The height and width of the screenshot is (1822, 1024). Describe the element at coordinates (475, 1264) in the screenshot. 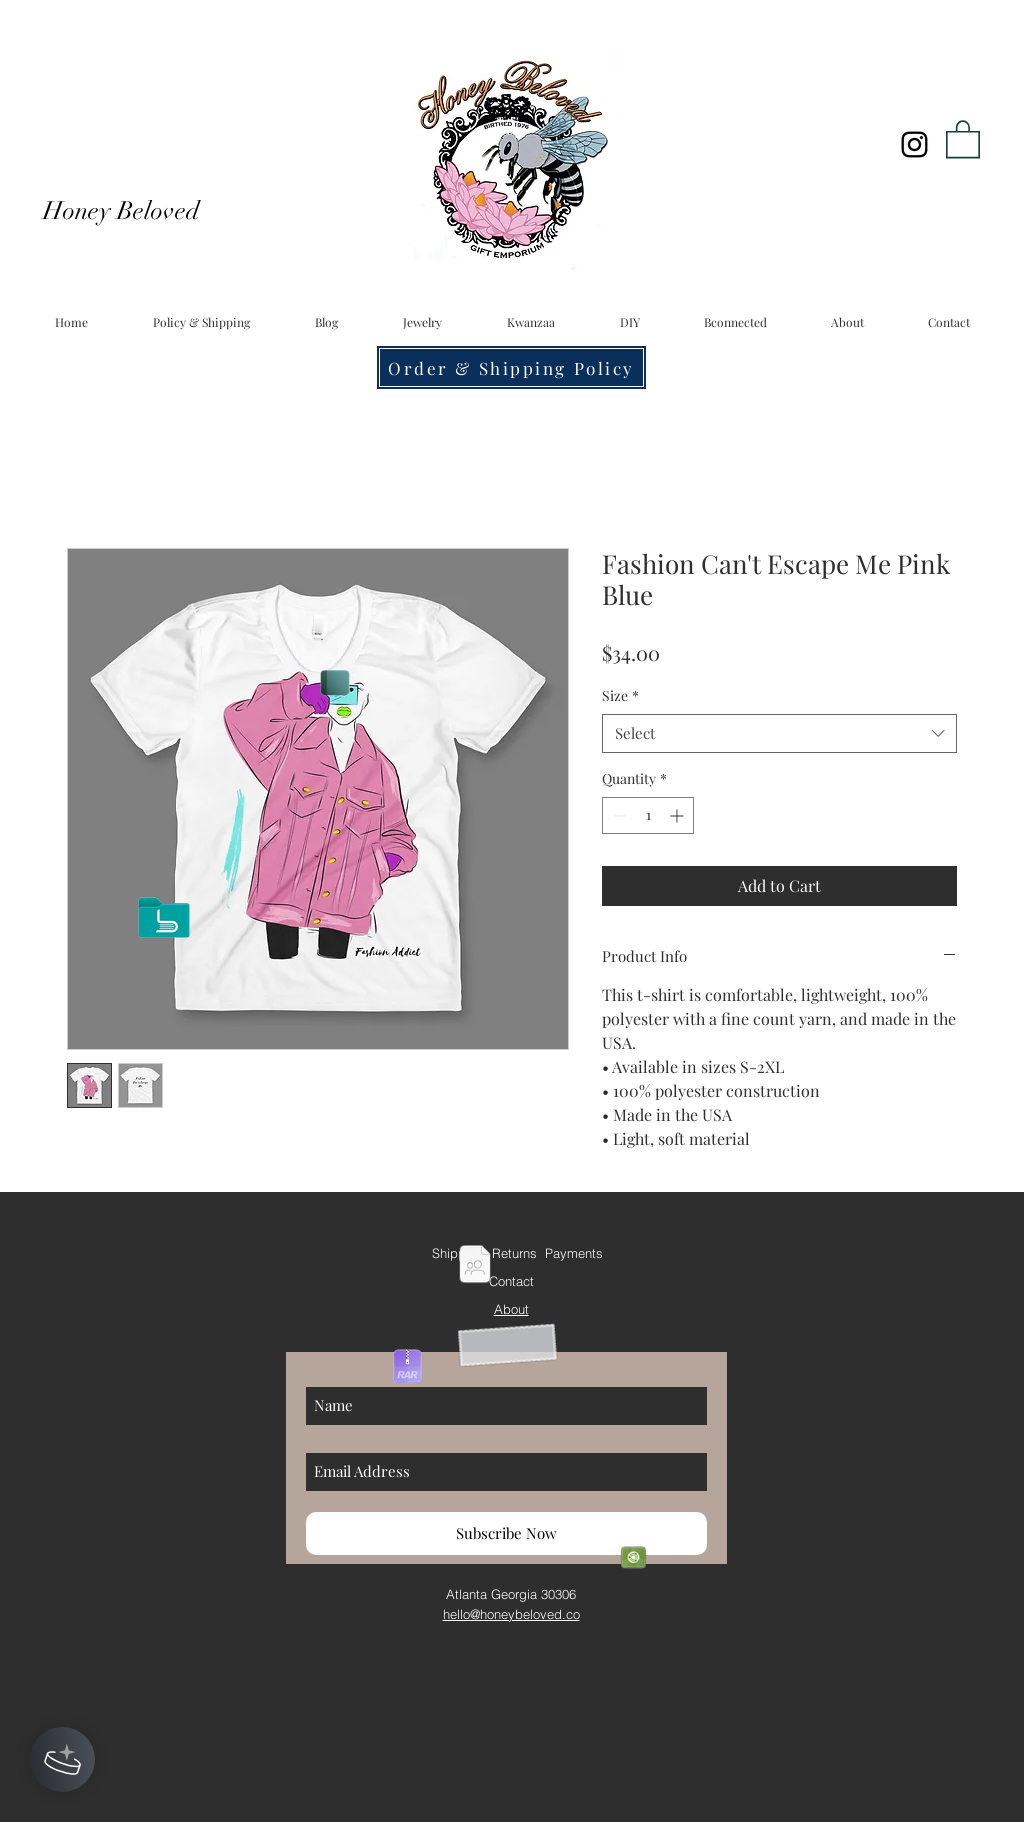

I see `indicates an authors or contributors file` at that location.